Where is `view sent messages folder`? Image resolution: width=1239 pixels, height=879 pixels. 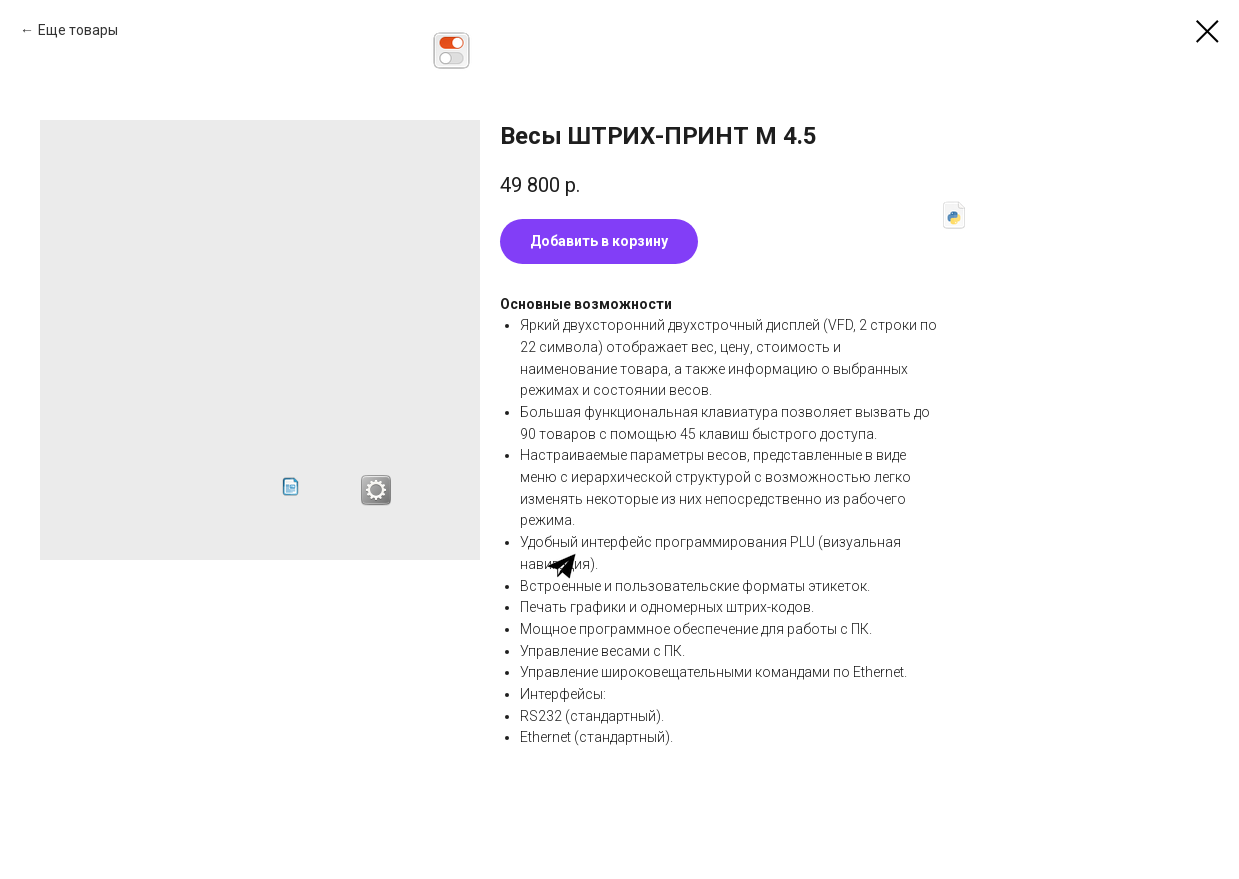
view sent messages folder is located at coordinates (561, 566).